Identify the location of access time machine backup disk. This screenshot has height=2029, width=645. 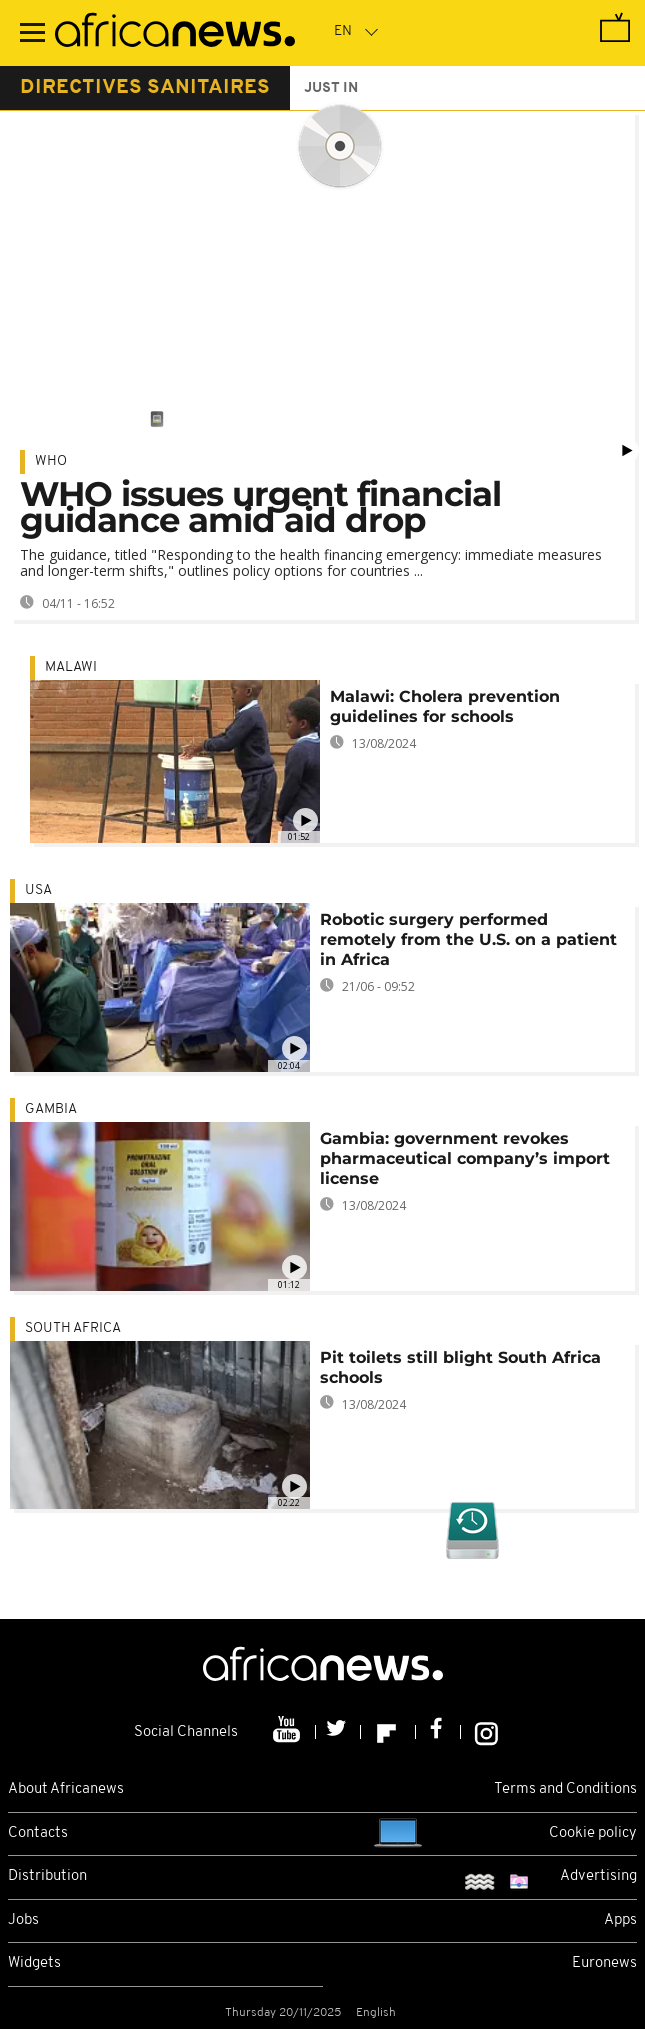
(472, 1531).